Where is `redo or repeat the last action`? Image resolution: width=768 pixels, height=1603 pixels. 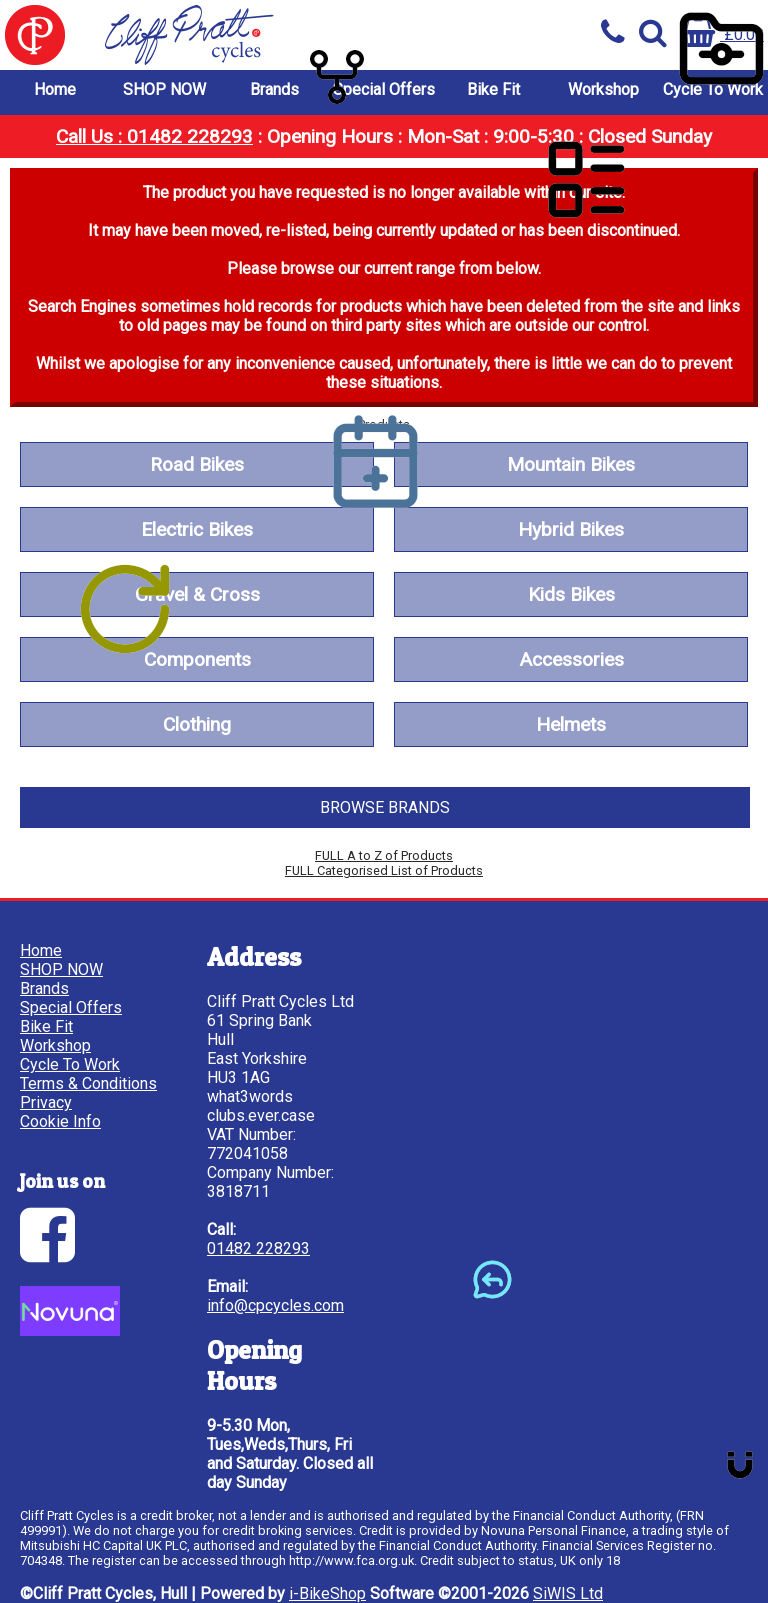
redo or repeat the last action is located at coordinates (125, 609).